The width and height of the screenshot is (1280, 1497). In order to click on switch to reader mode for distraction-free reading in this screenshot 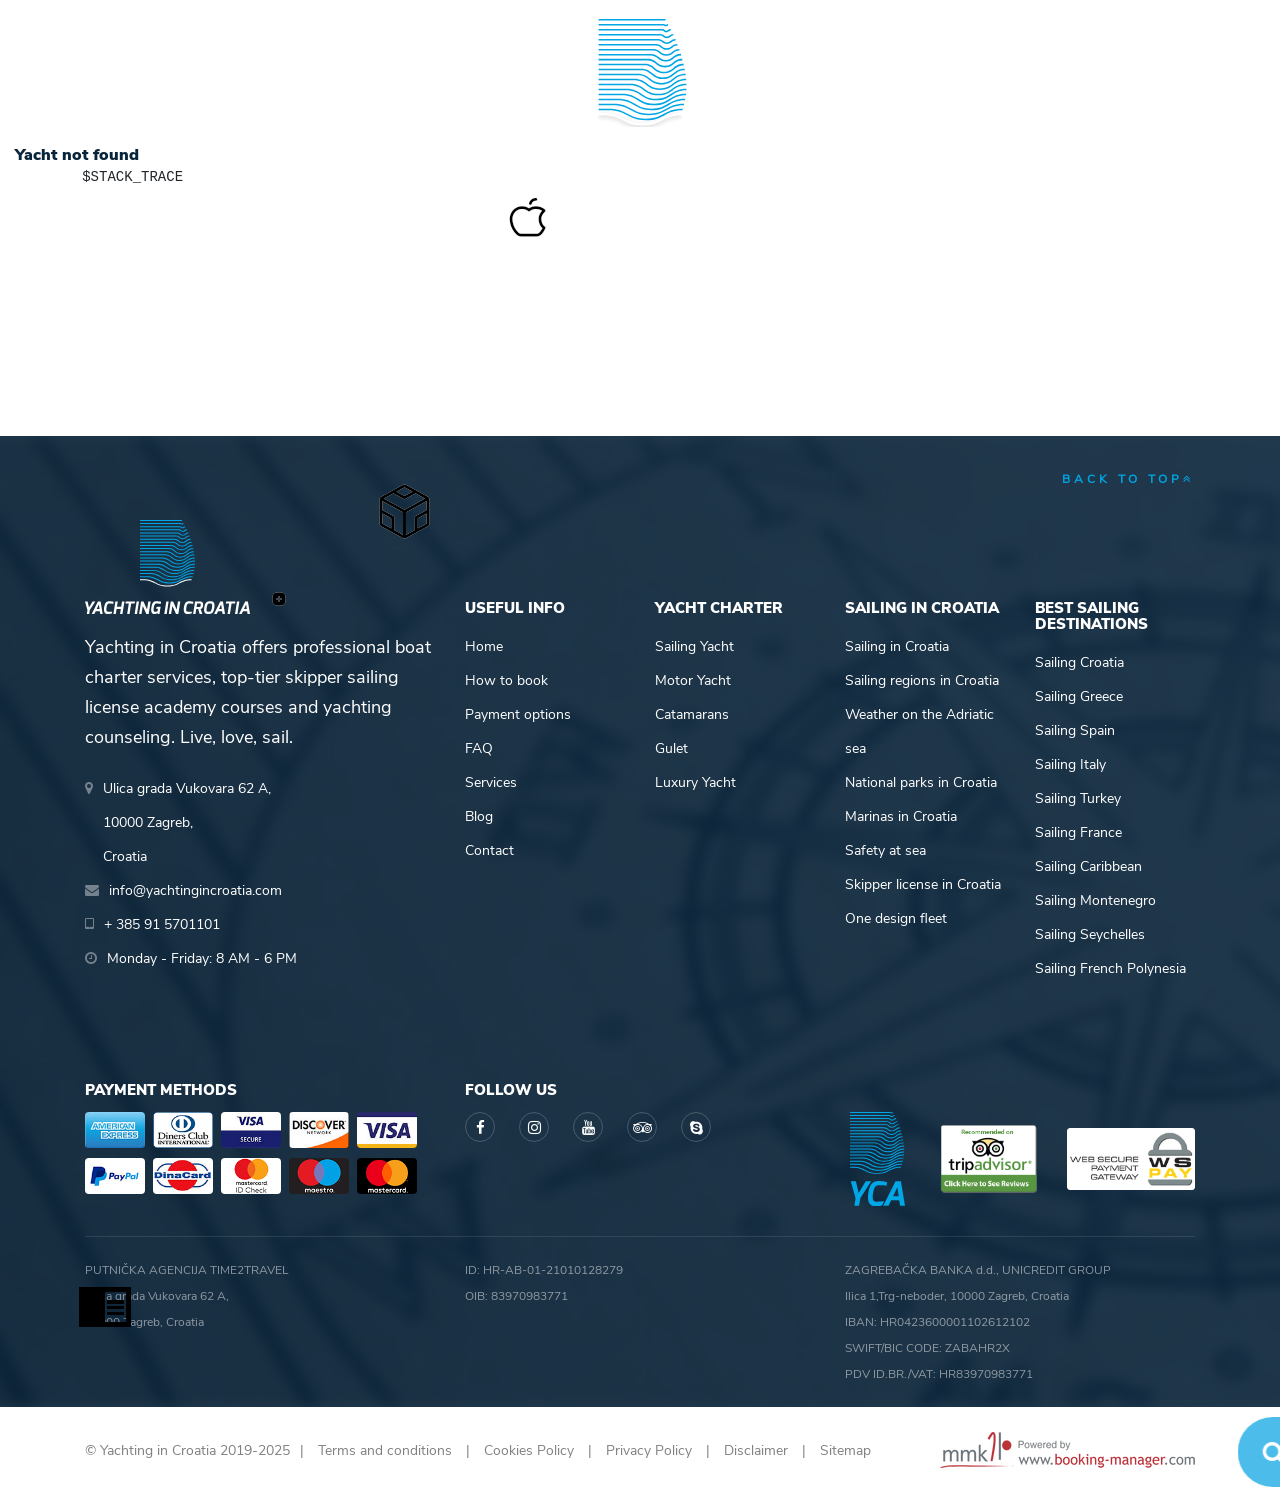, I will do `click(105, 1306)`.